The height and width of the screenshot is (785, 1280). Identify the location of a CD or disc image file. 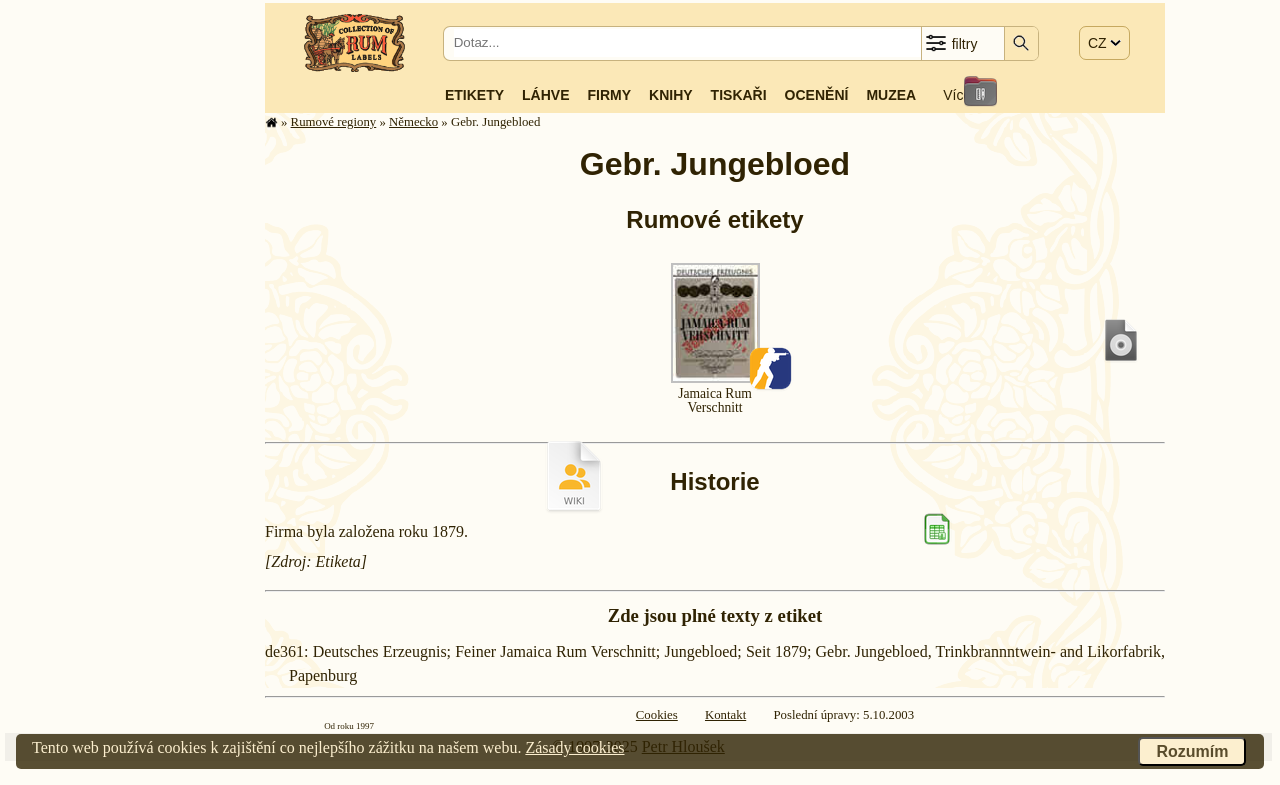
(1121, 341).